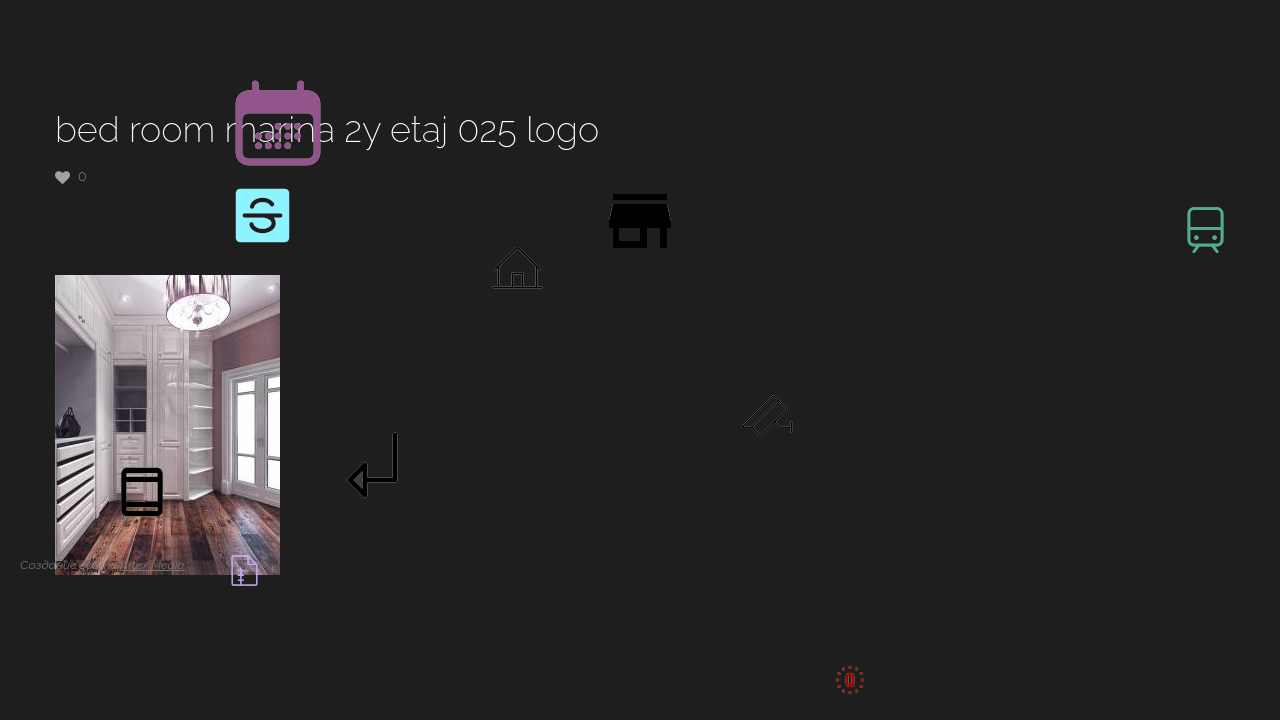 Image resolution: width=1280 pixels, height=720 pixels. I want to click on access security camera settings, so click(767, 419).